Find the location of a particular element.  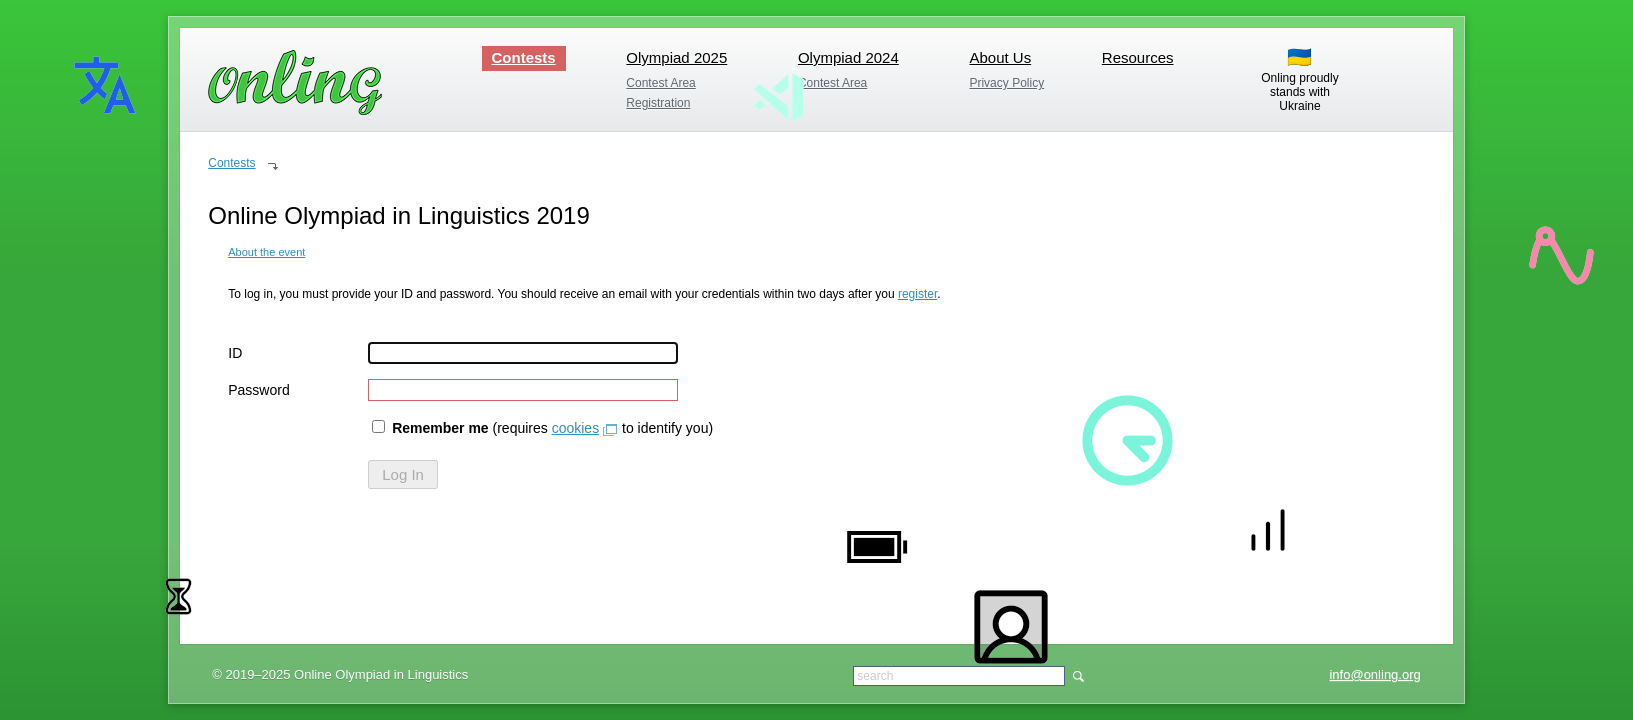

open visual studio code insiders is located at coordinates (781, 99).